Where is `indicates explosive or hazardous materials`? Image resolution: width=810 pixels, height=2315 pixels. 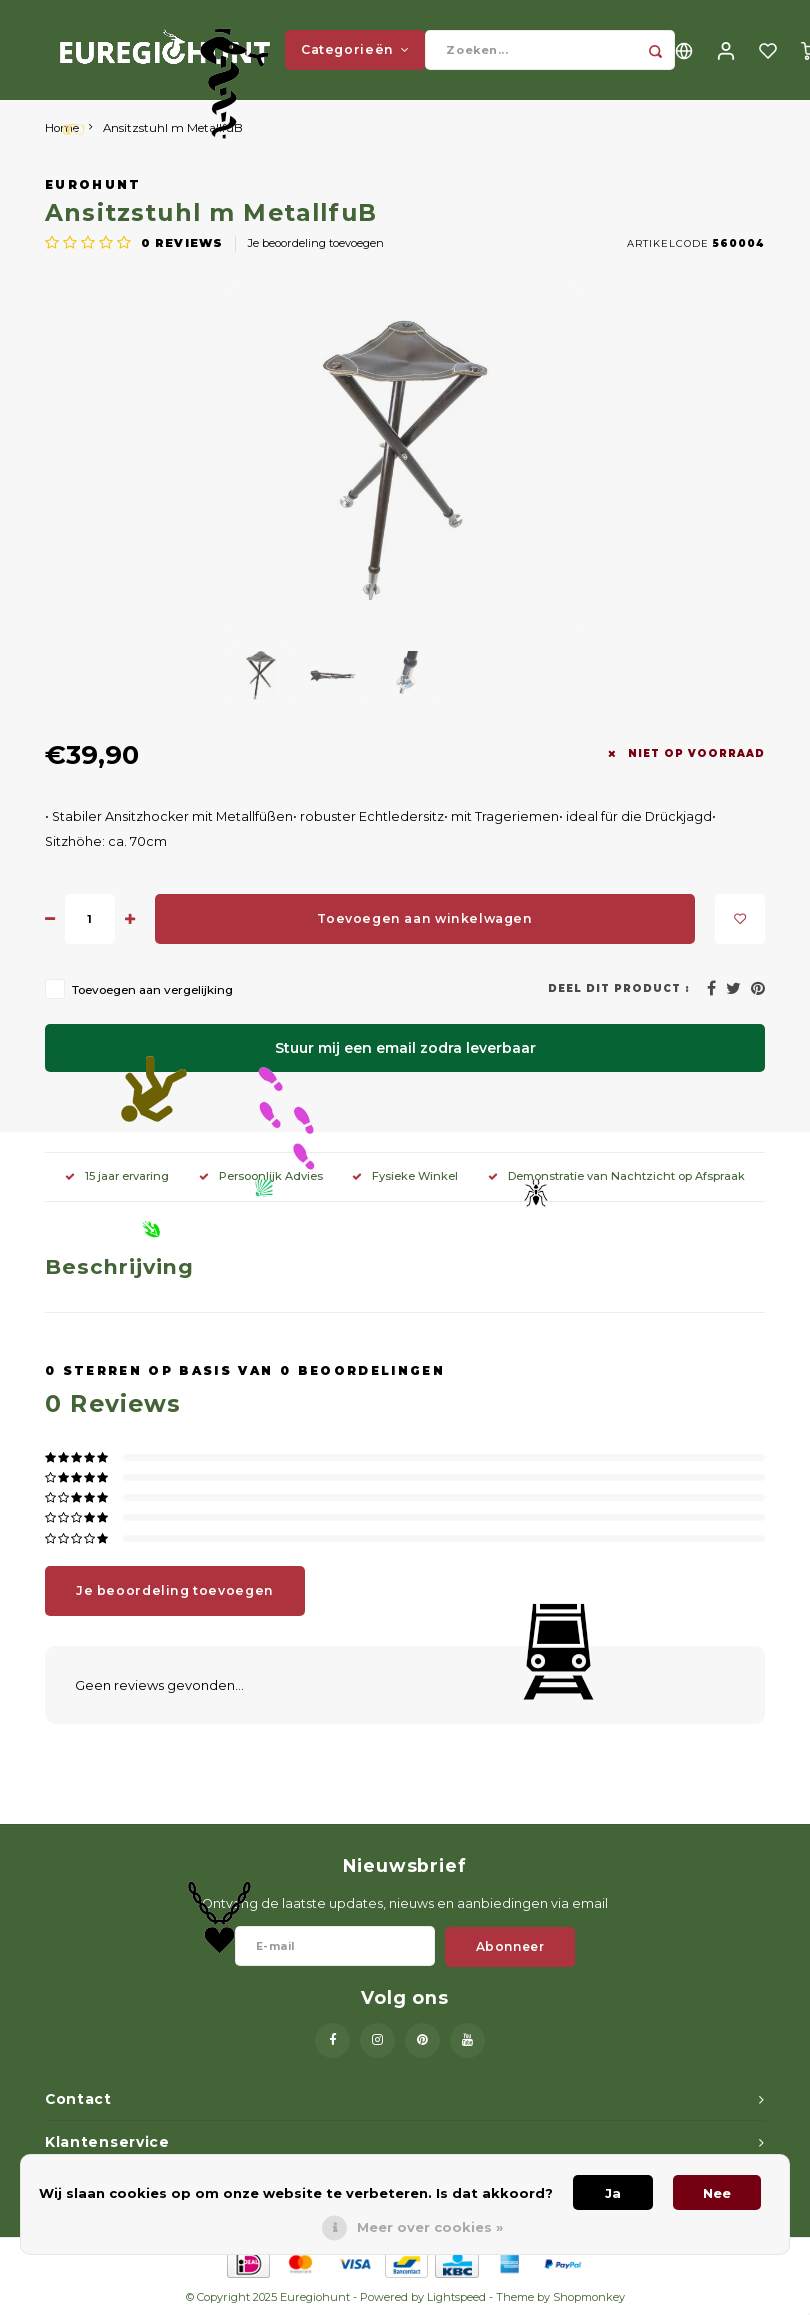 indicates explosive or hazardous materials is located at coordinates (264, 1188).